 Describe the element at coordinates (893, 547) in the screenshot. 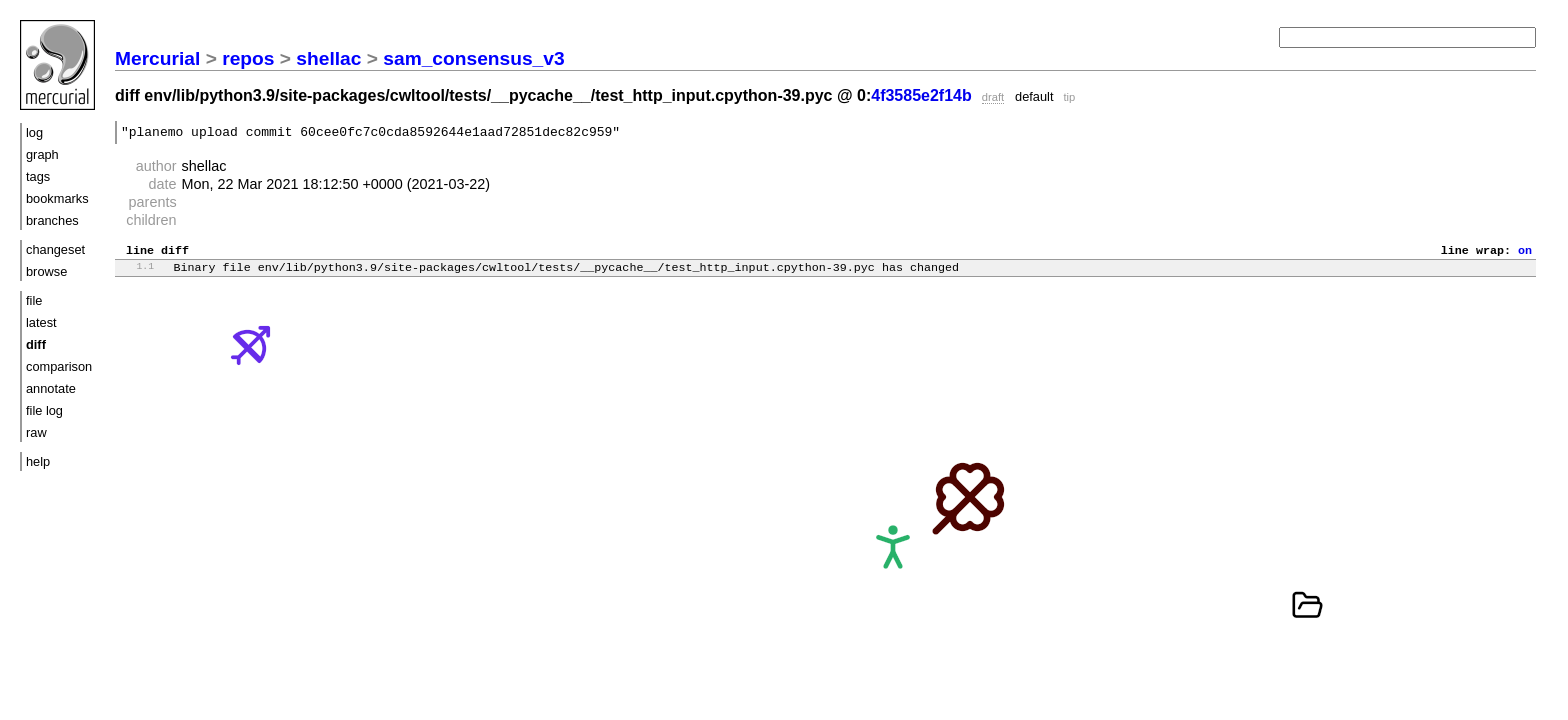

I see `indicates pedestrian or walking mode` at that location.